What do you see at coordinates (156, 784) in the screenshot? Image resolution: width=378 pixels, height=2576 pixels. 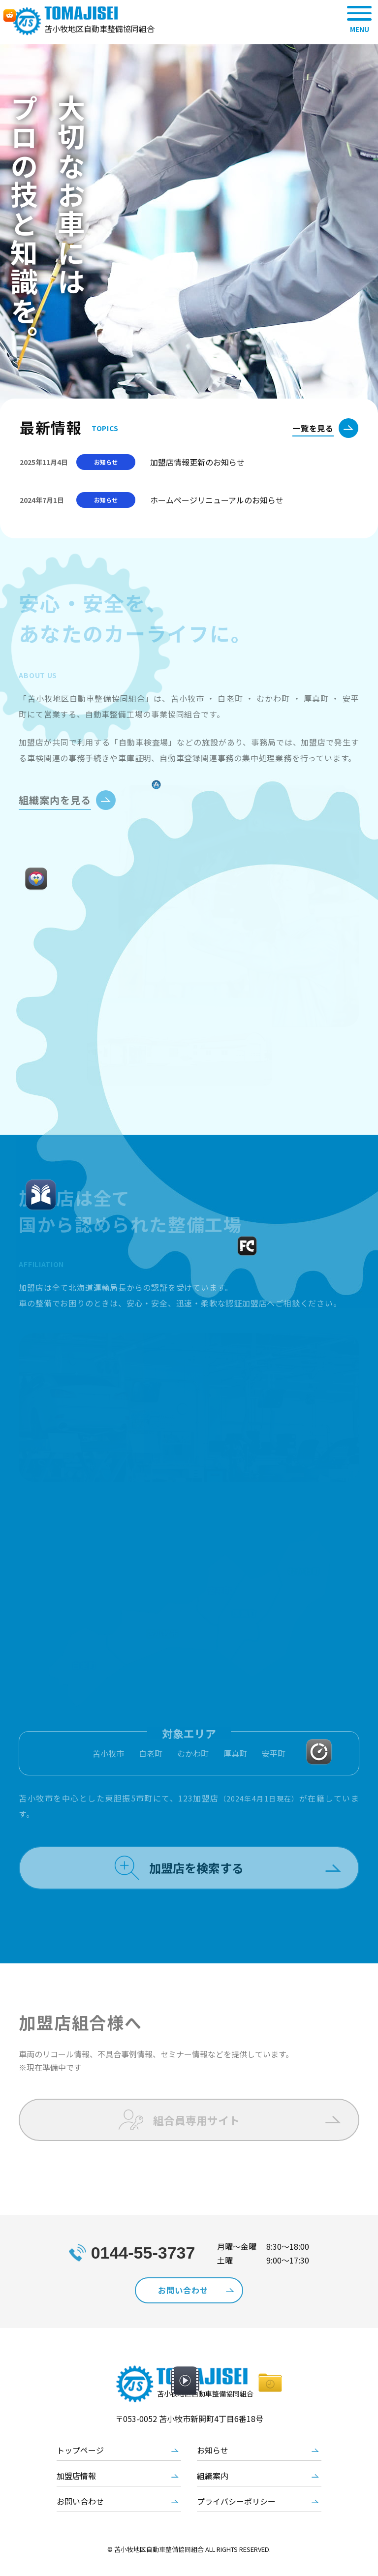 I see `open software properties or settings` at bounding box center [156, 784].